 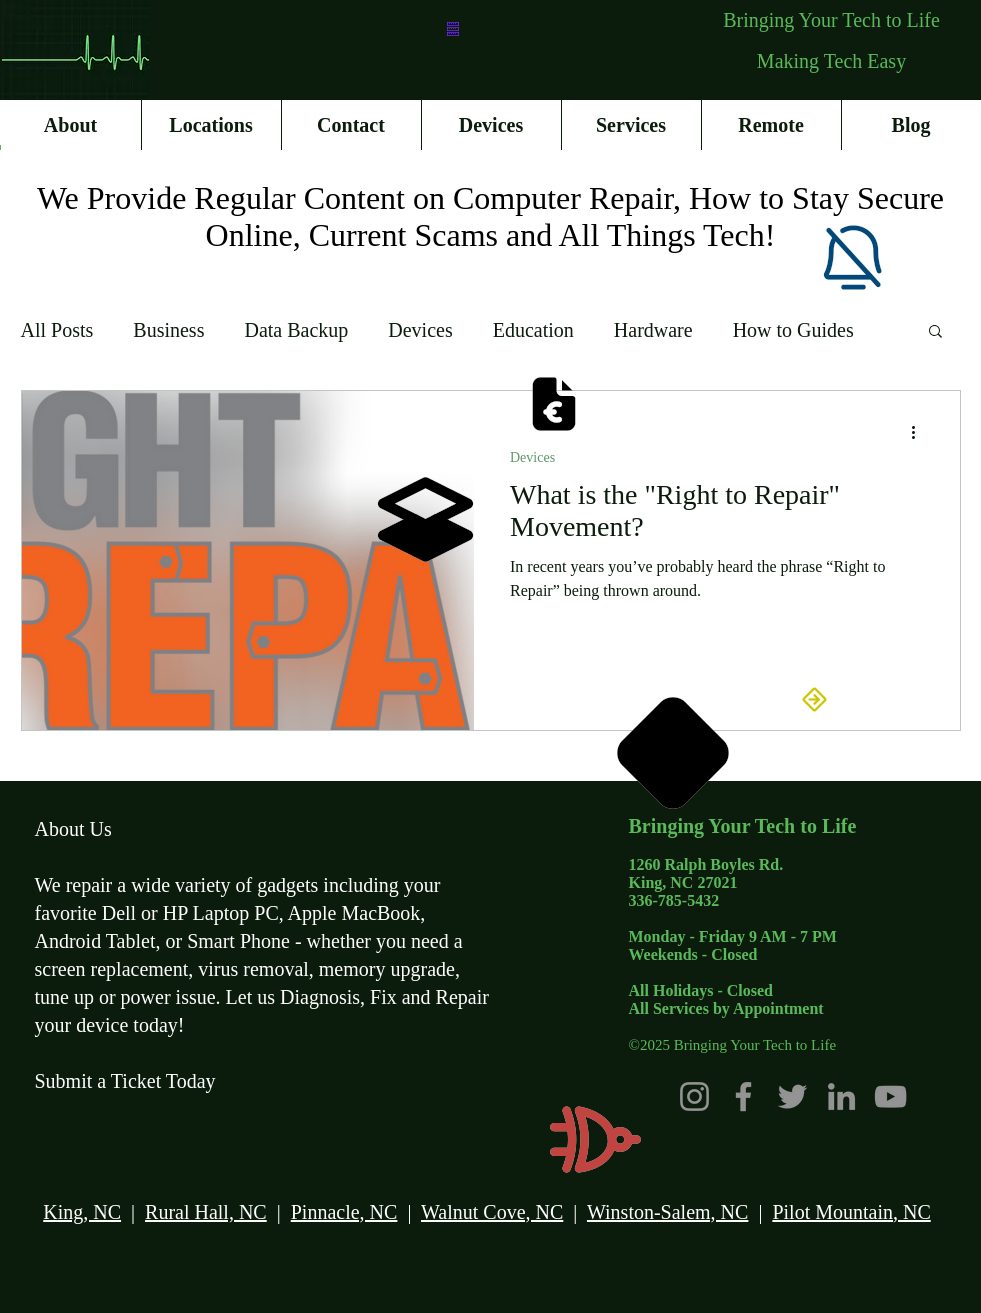 What do you see at coordinates (673, 753) in the screenshot?
I see `indicates a diamond or rotated square marker` at bounding box center [673, 753].